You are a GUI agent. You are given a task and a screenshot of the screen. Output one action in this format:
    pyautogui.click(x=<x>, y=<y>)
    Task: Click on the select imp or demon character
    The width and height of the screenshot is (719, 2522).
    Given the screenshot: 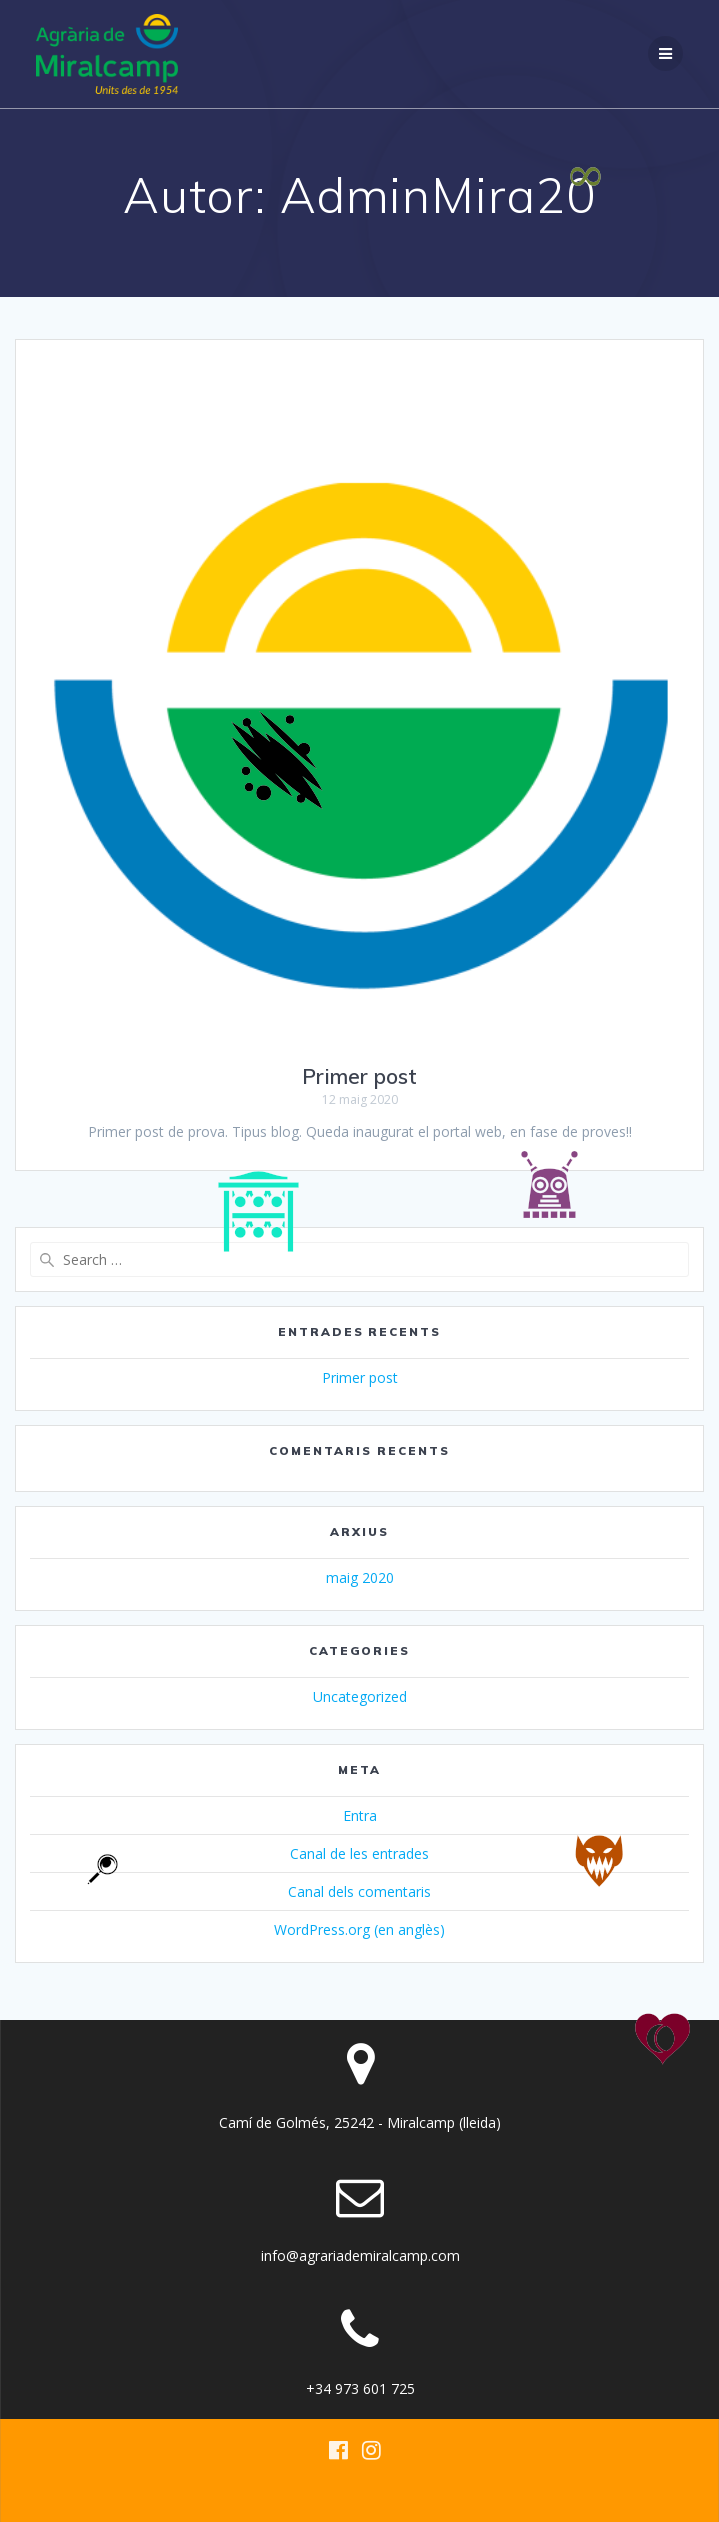 What is the action you would take?
    pyautogui.click(x=599, y=1861)
    